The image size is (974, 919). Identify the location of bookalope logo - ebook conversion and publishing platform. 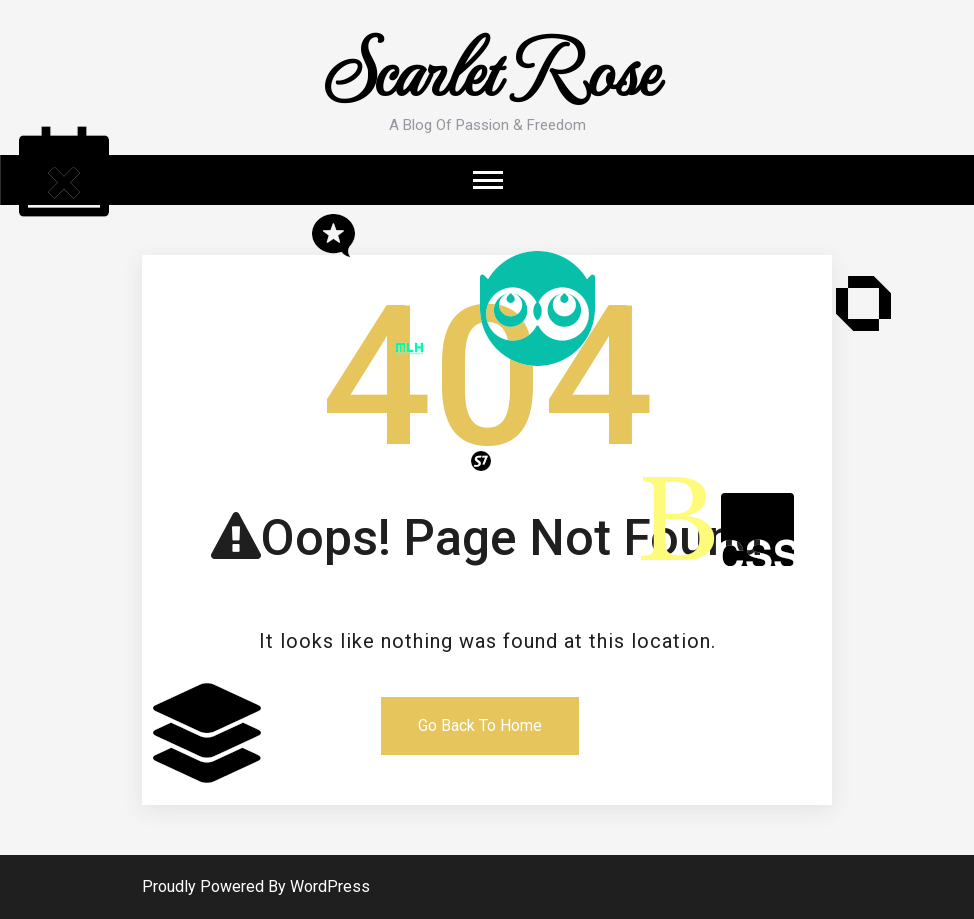
(677, 518).